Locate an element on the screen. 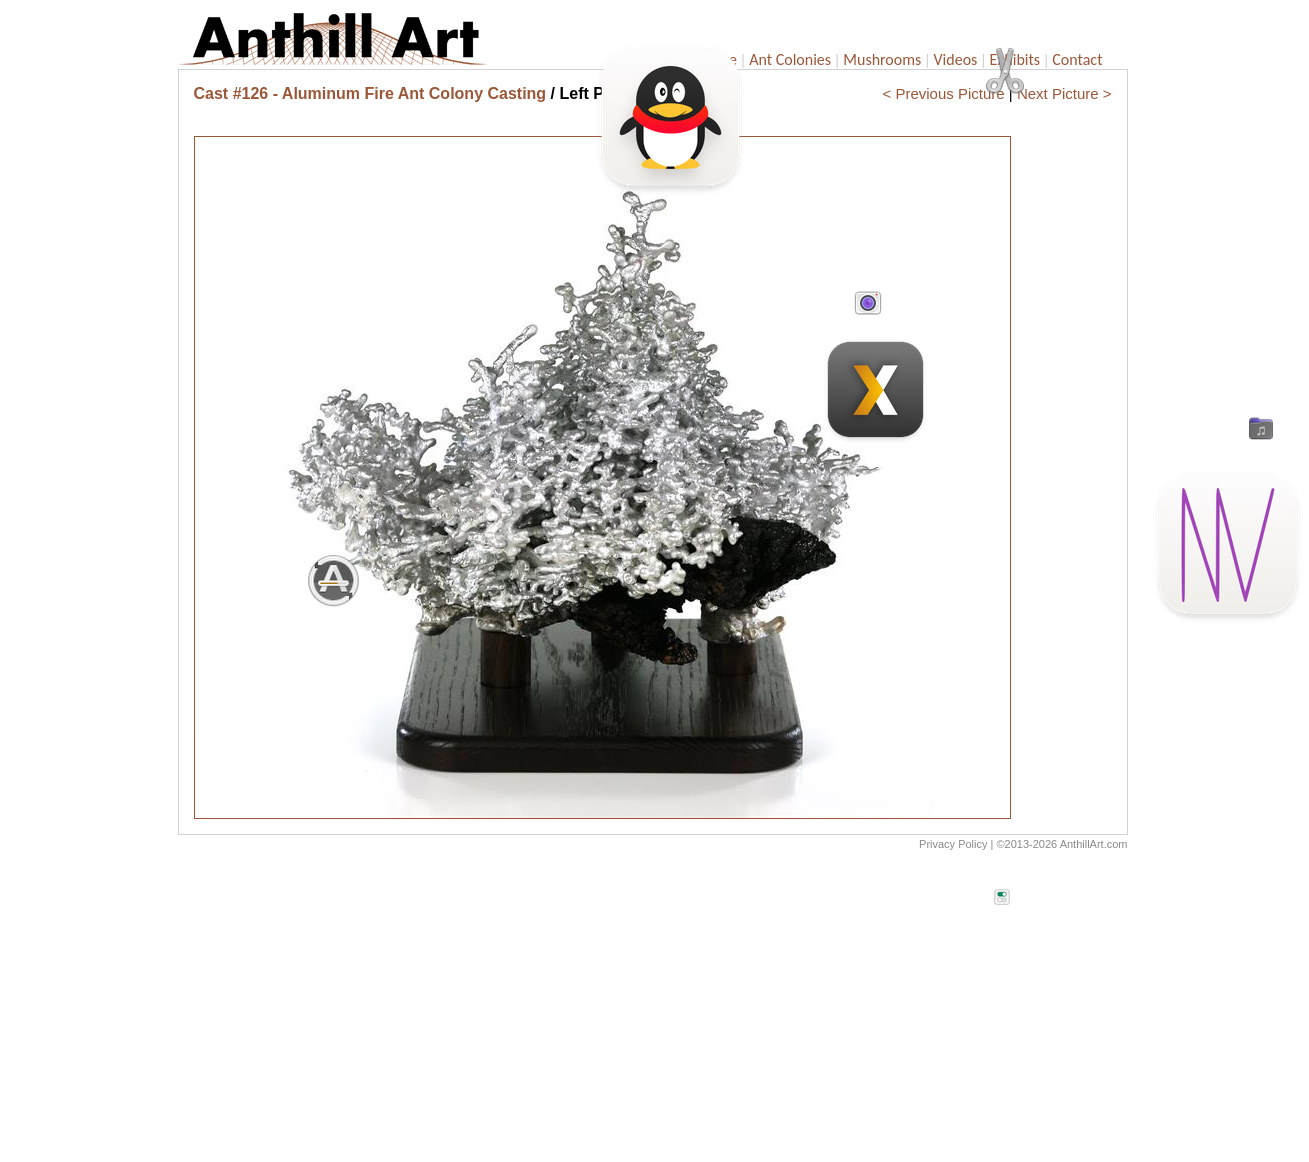  open QQ messaging app is located at coordinates (670, 117).